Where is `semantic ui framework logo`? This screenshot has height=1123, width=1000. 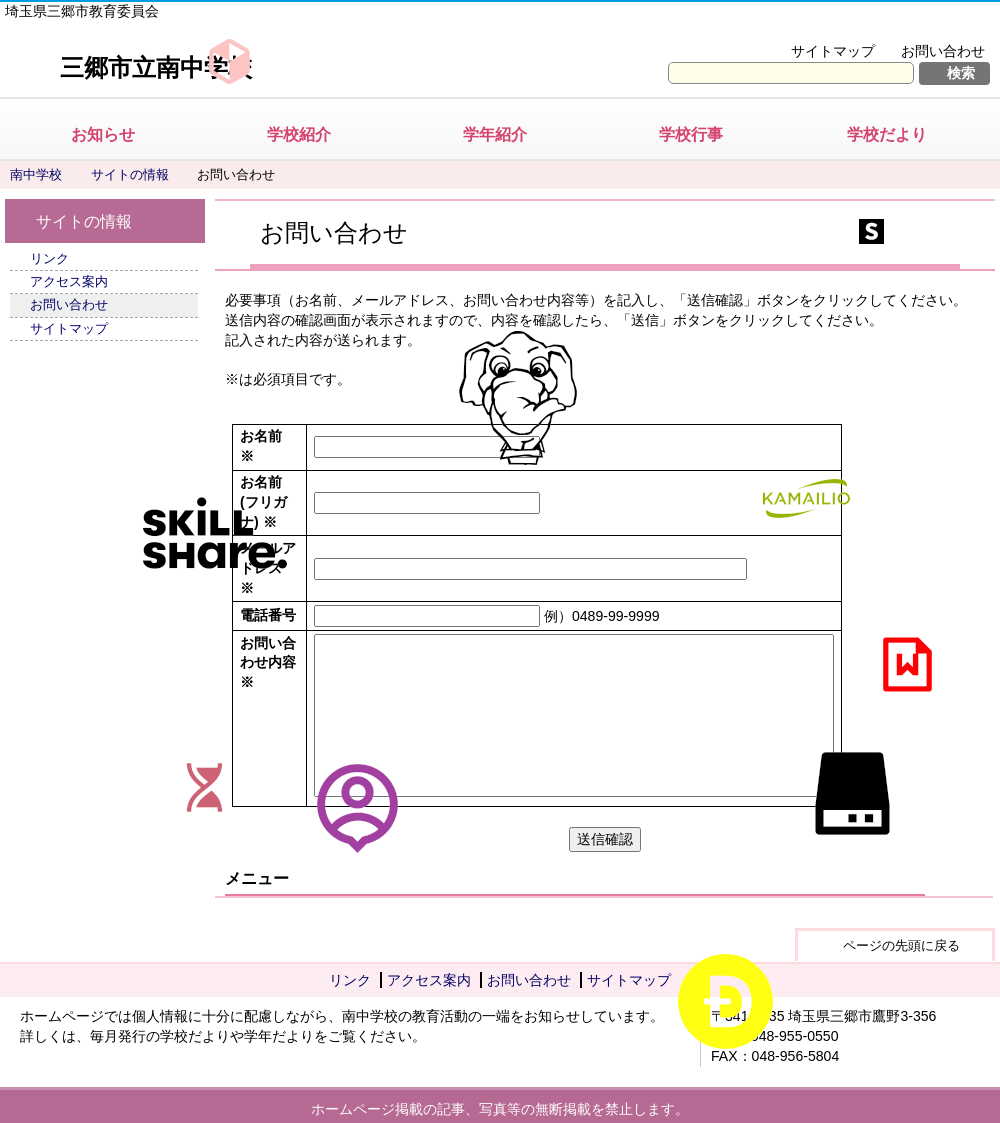 semantic ui framework logo is located at coordinates (871, 231).